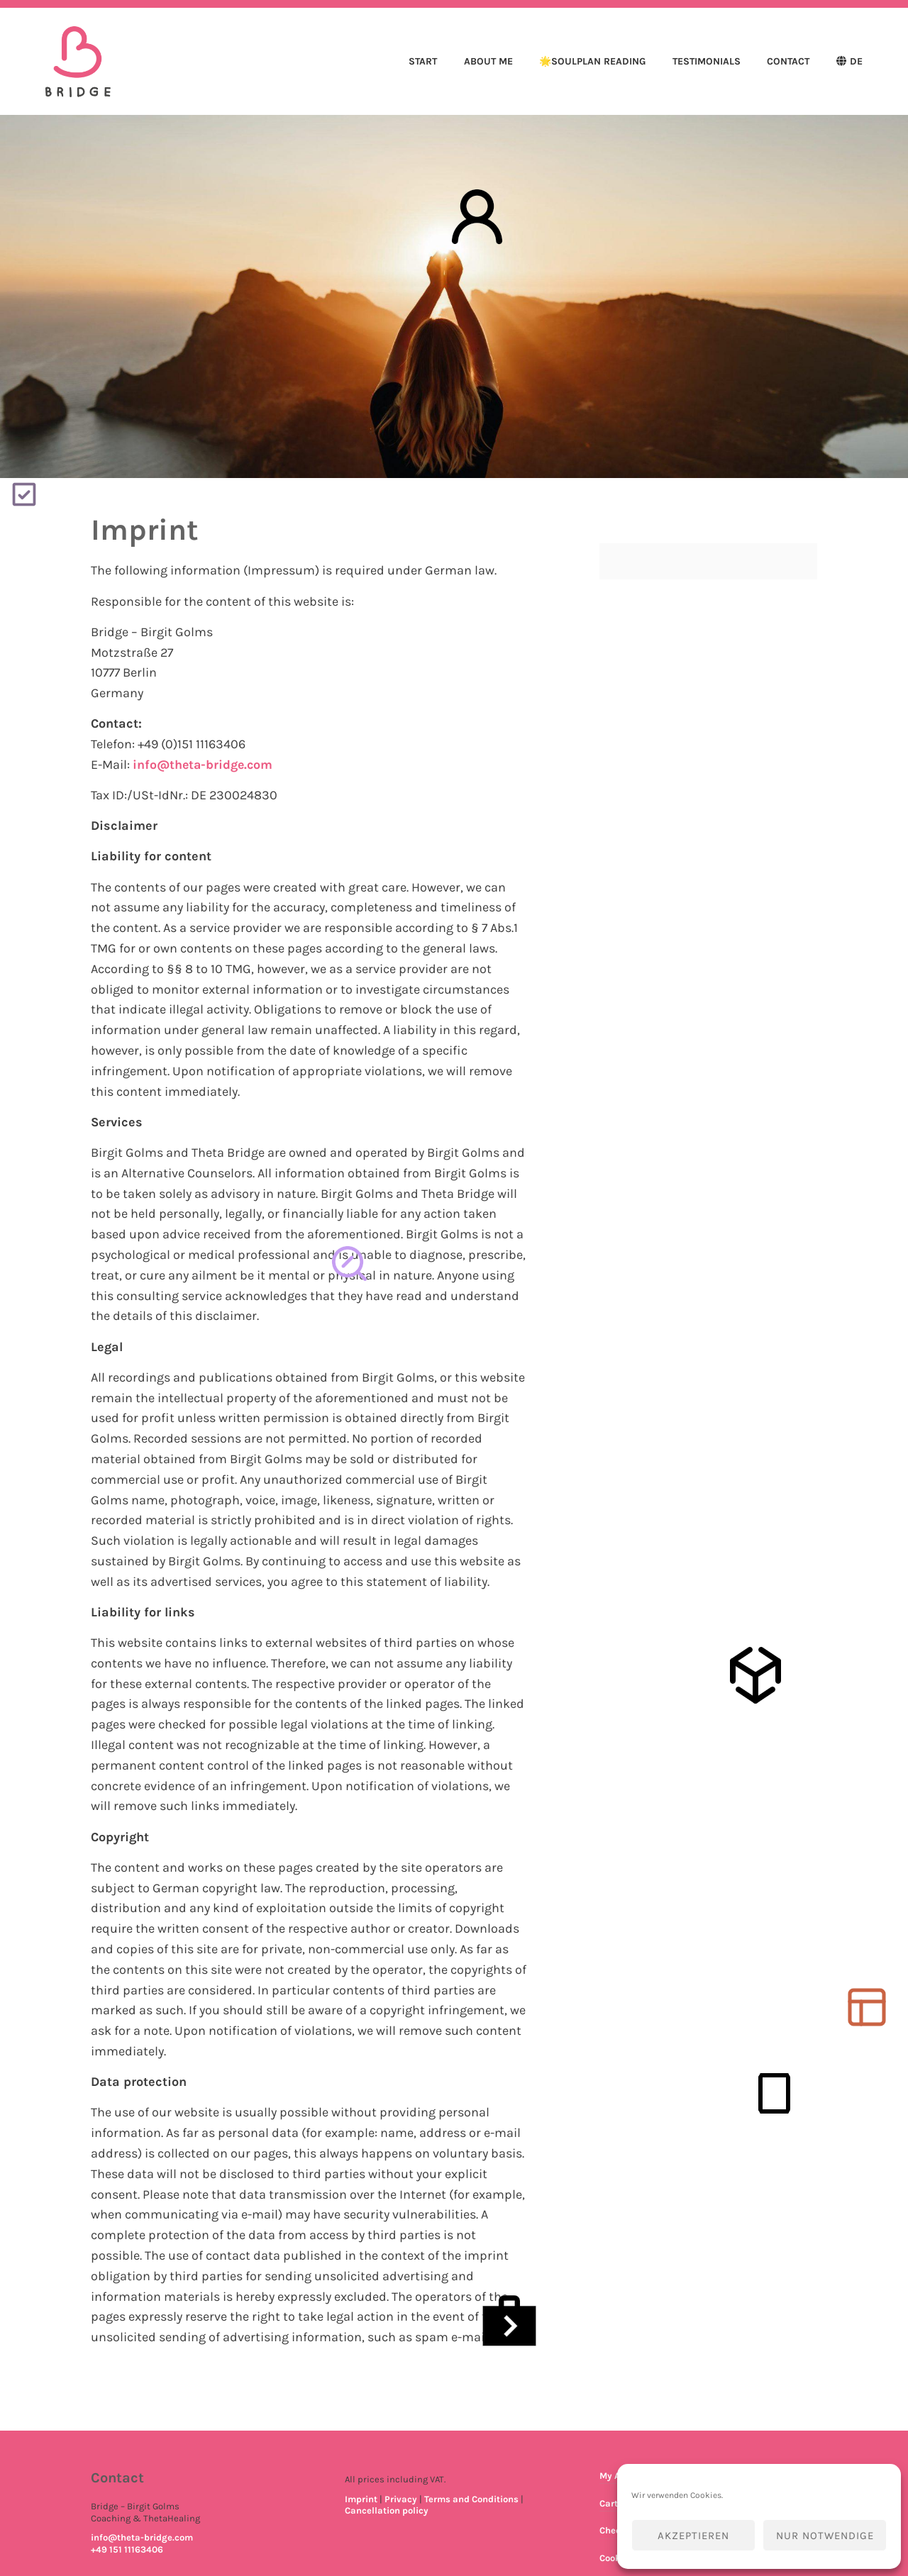  Describe the element at coordinates (349, 1263) in the screenshot. I see `search is disabled or unavailable` at that location.